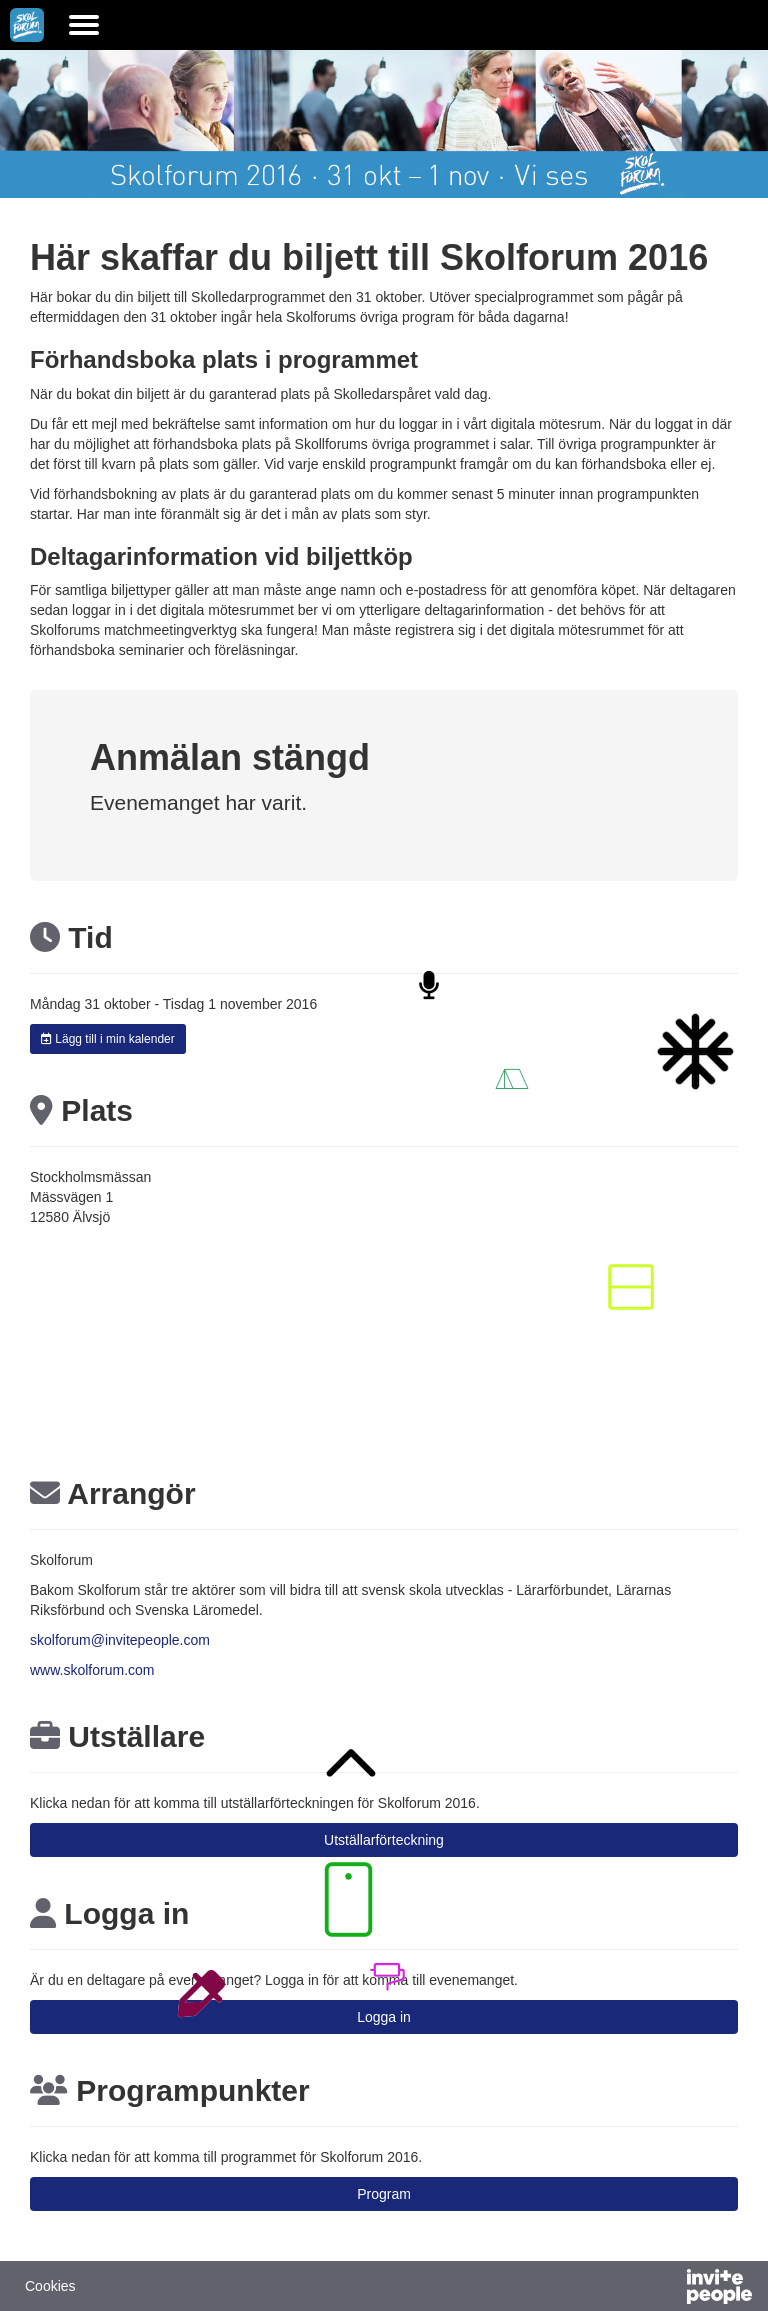 This screenshot has height=2311, width=768. What do you see at coordinates (201, 1993) in the screenshot?
I see `select a color from the canvas` at bounding box center [201, 1993].